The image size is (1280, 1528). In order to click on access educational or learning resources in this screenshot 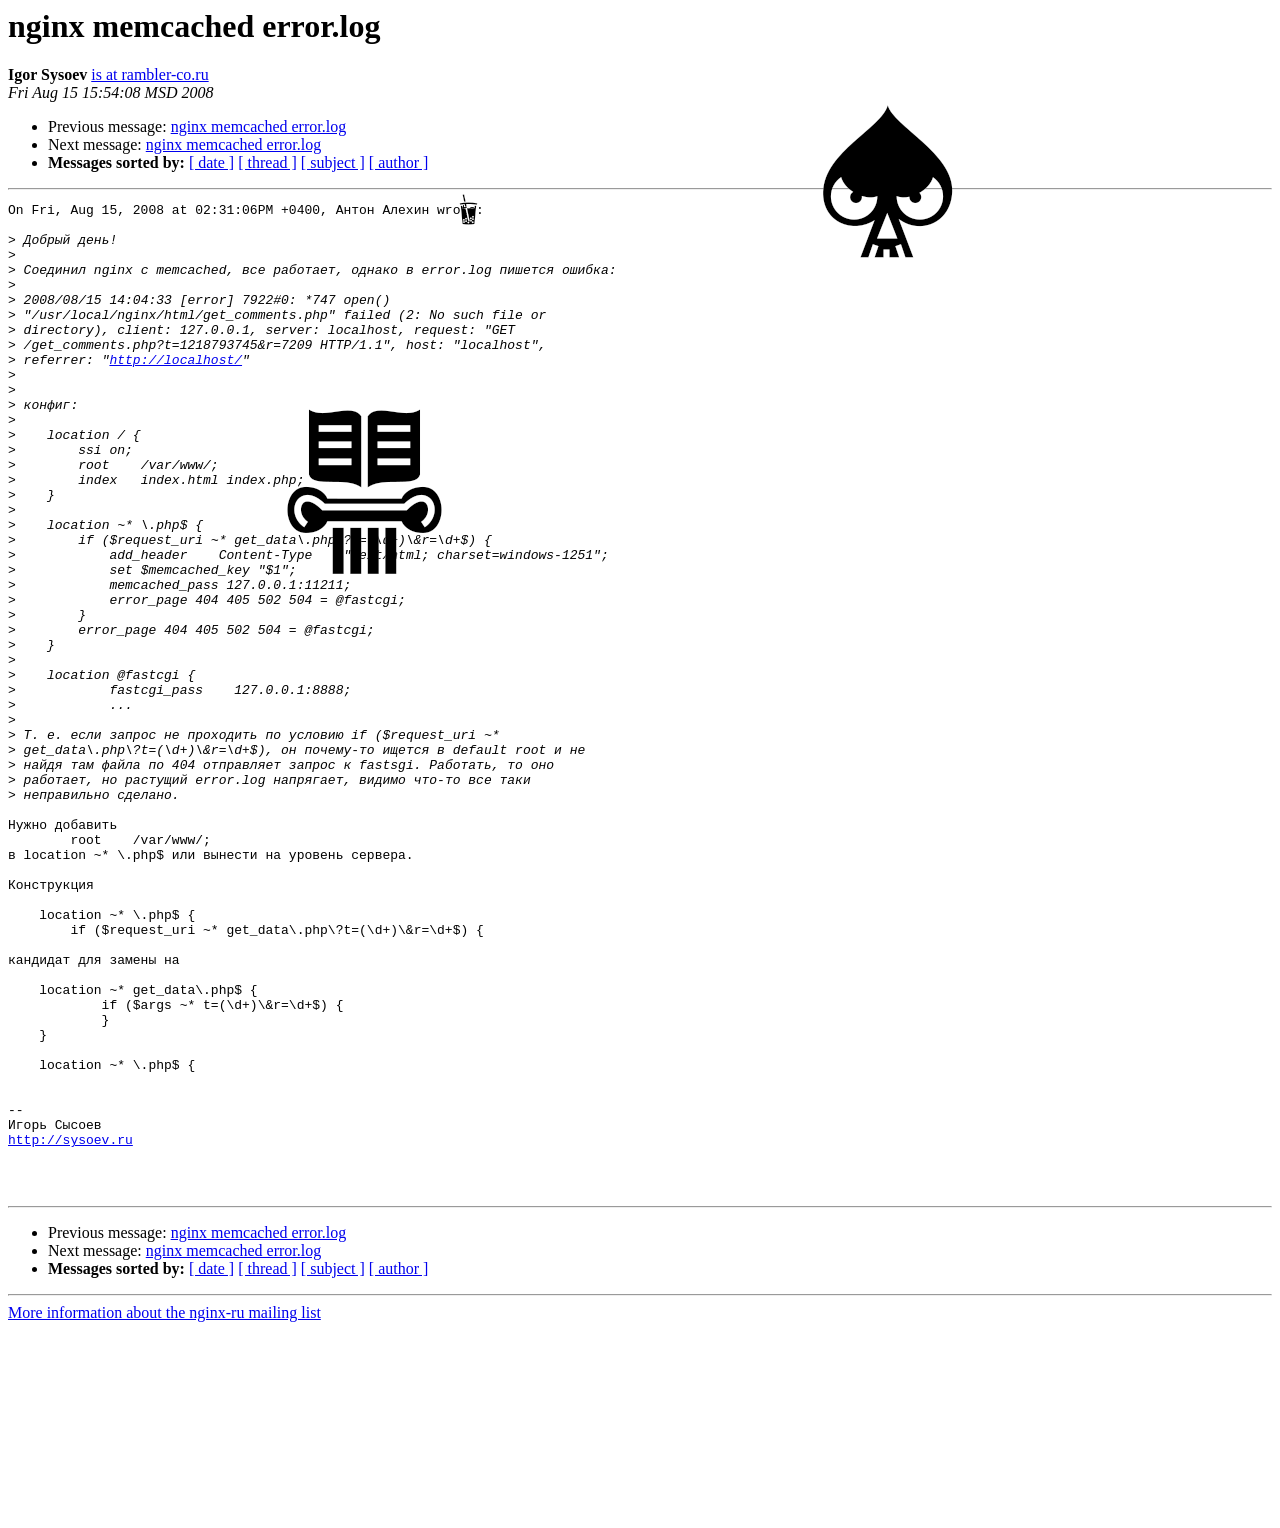, I will do `click(364, 489)`.